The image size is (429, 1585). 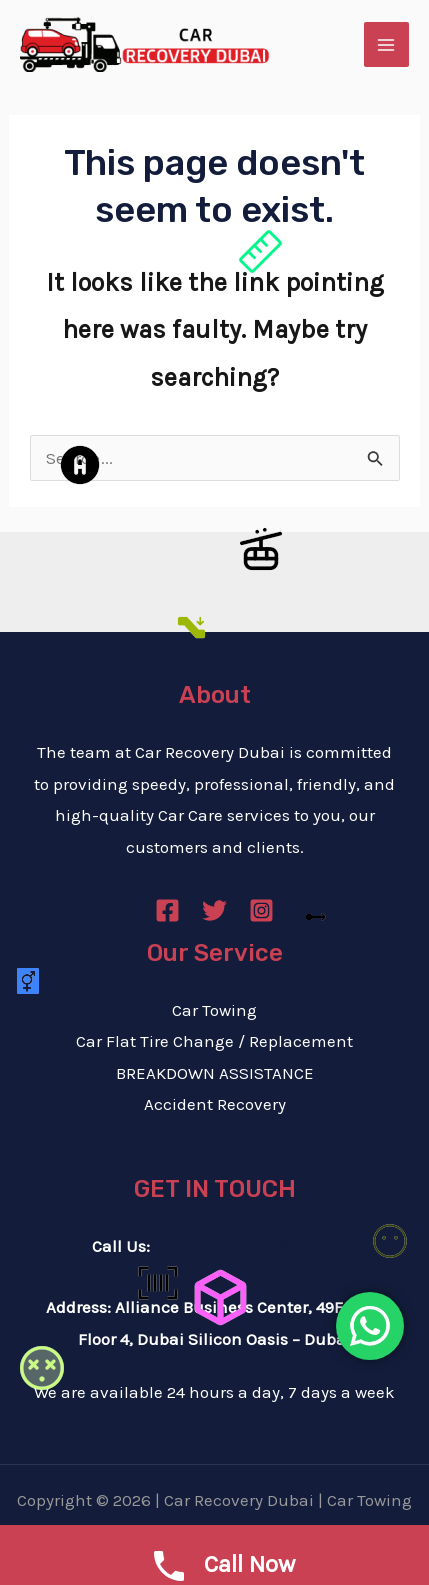 I want to click on neutral reaction or feedback option, so click(x=390, y=1241).